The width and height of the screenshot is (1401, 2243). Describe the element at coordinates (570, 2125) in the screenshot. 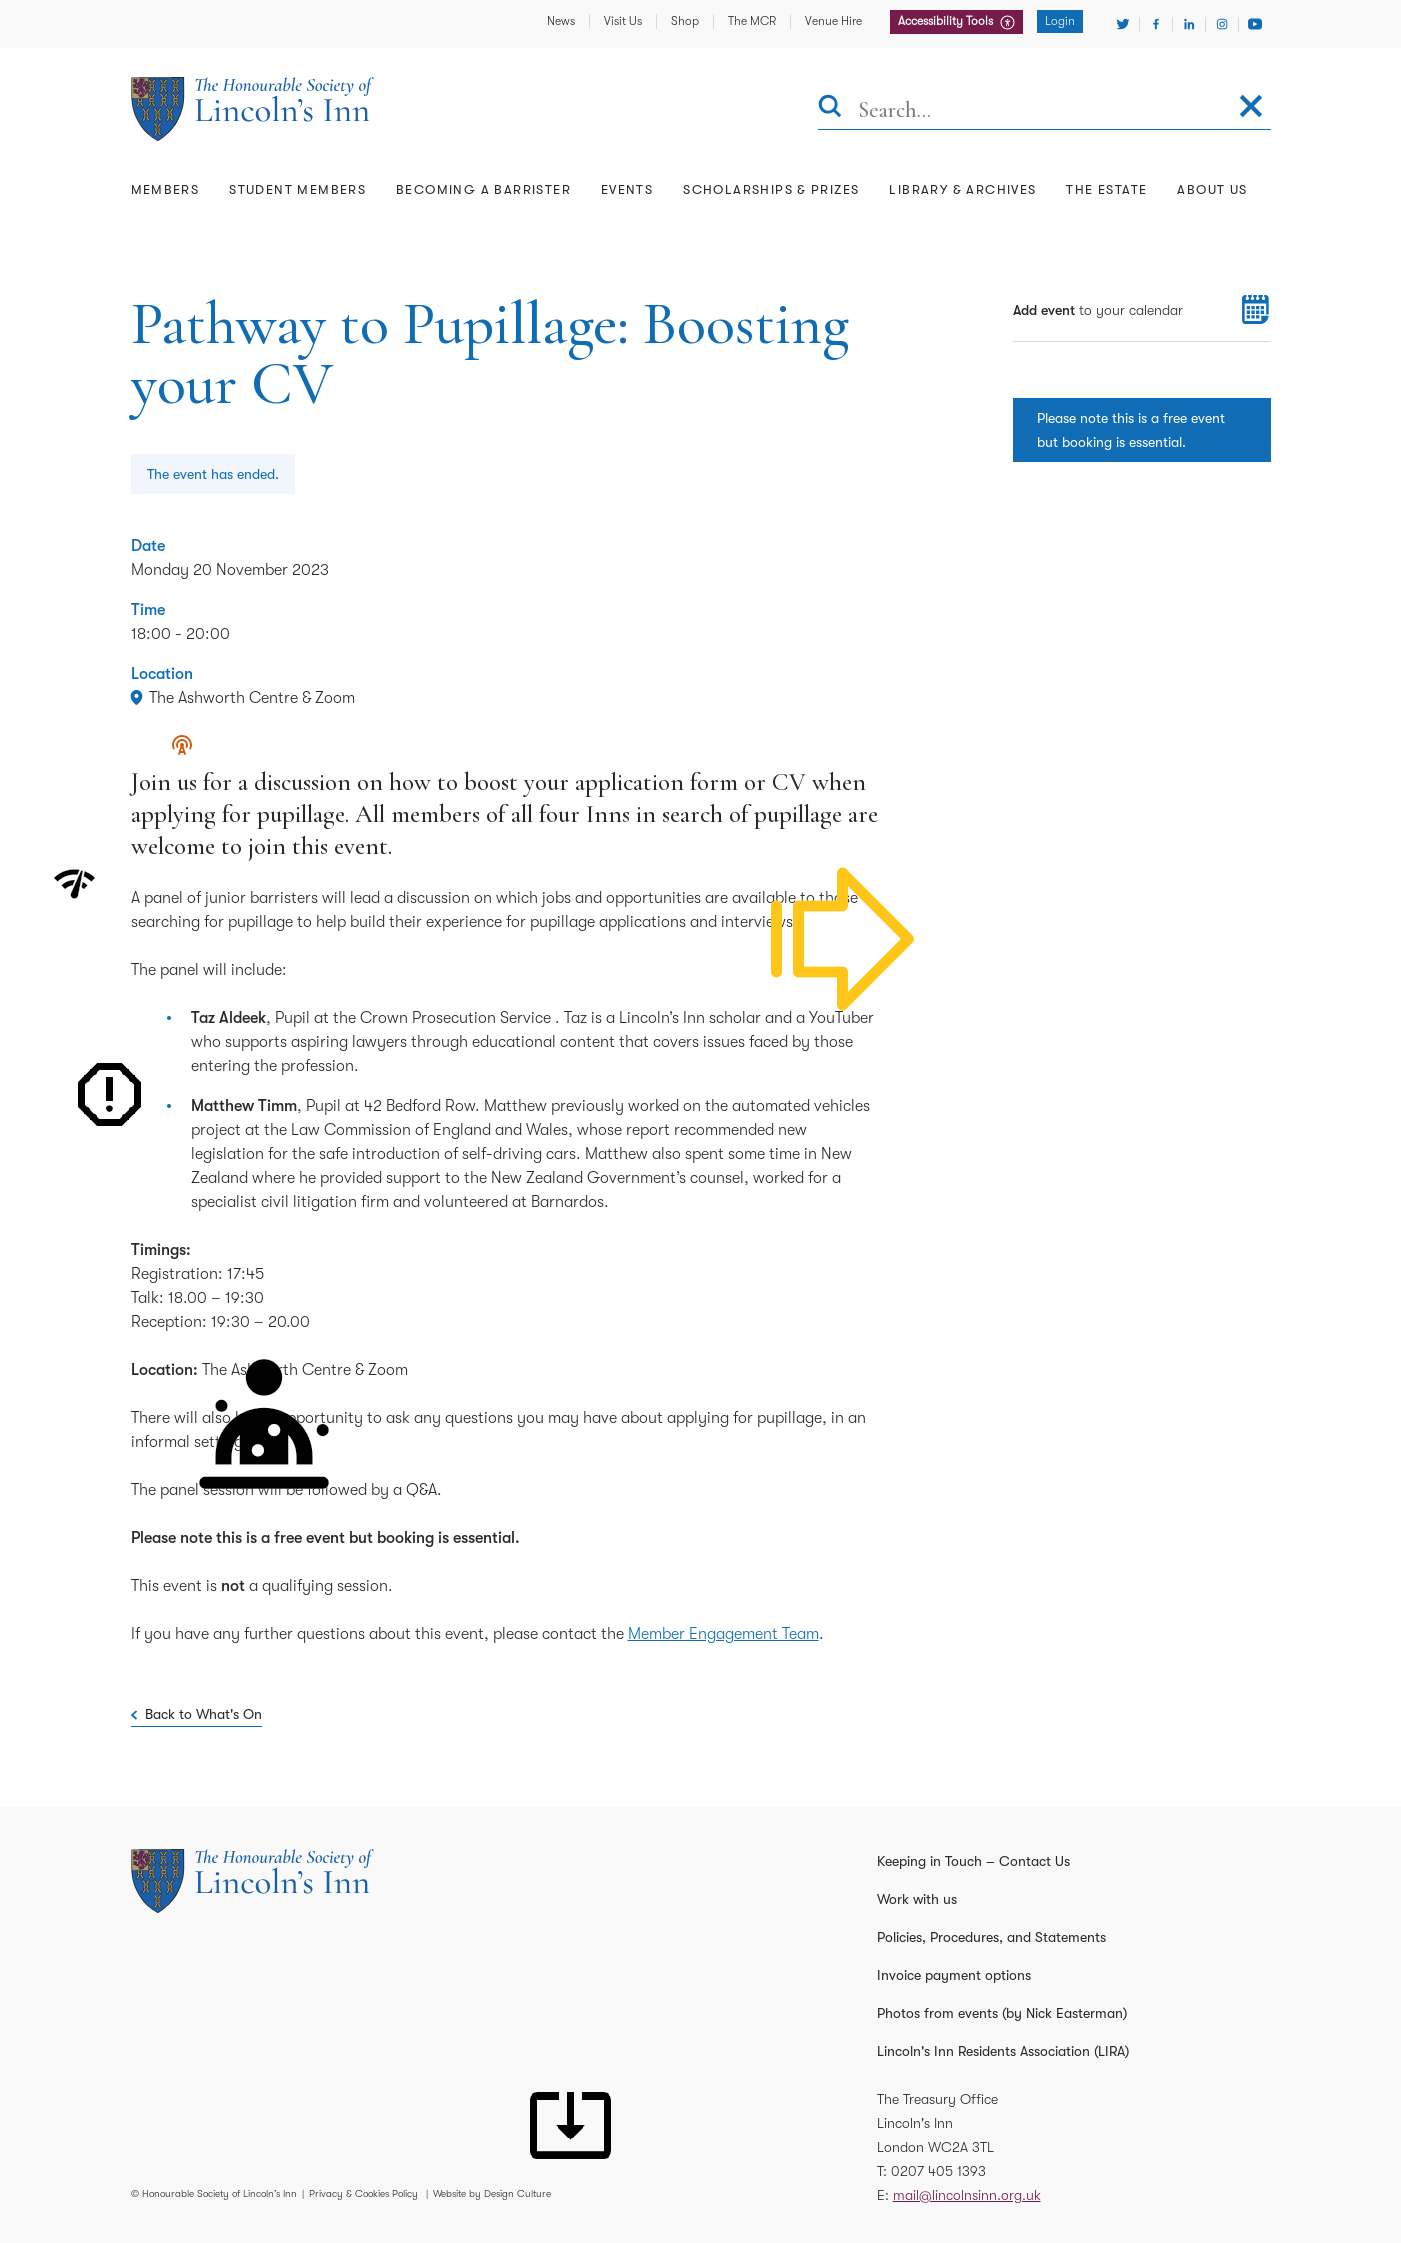

I see `download system update` at that location.